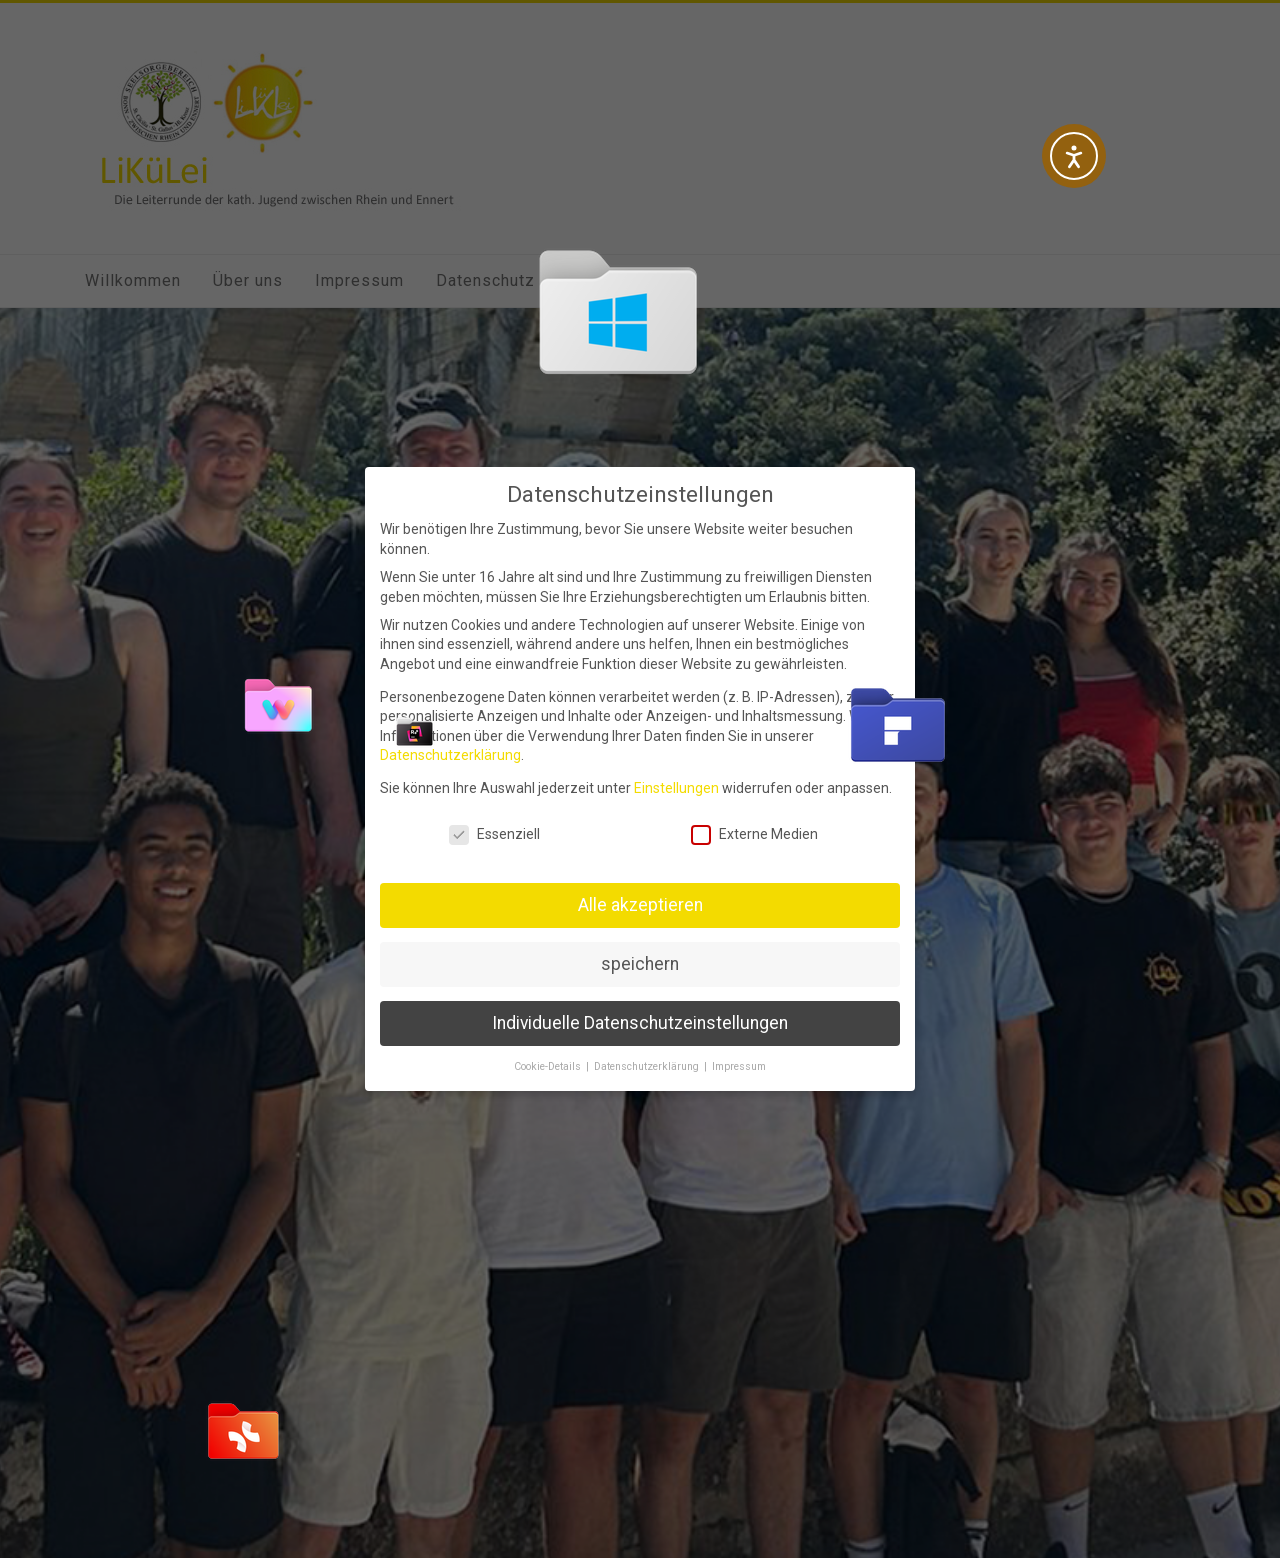 Image resolution: width=1280 pixels, height=1558 pixels. I want to click on folder containing ReSharper C++ project files, so click(414, 732).